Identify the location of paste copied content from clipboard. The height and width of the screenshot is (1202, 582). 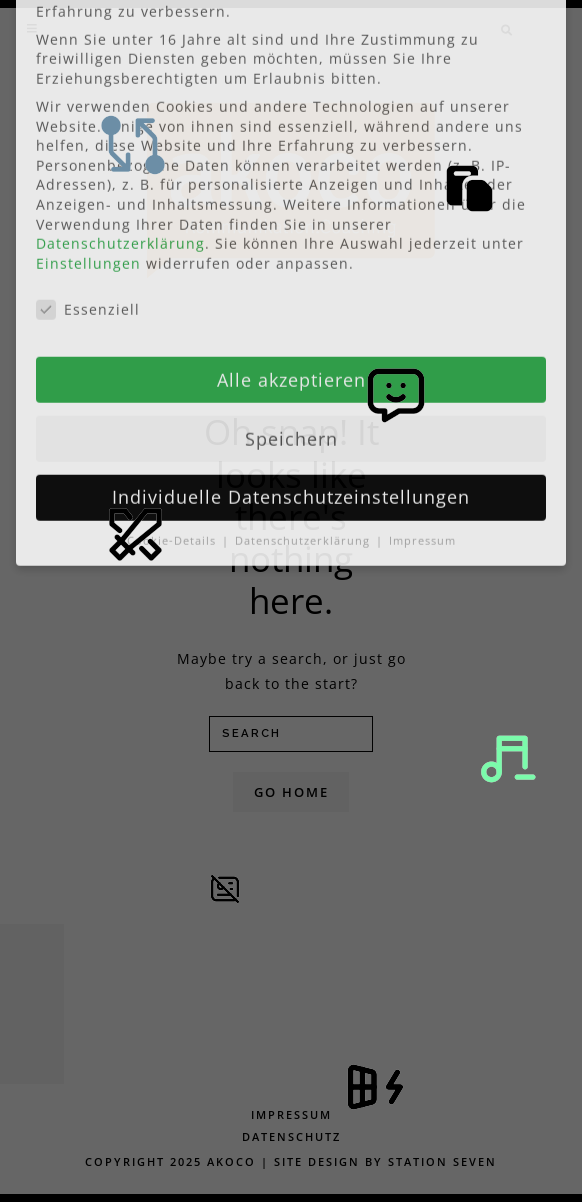
(469, 188).